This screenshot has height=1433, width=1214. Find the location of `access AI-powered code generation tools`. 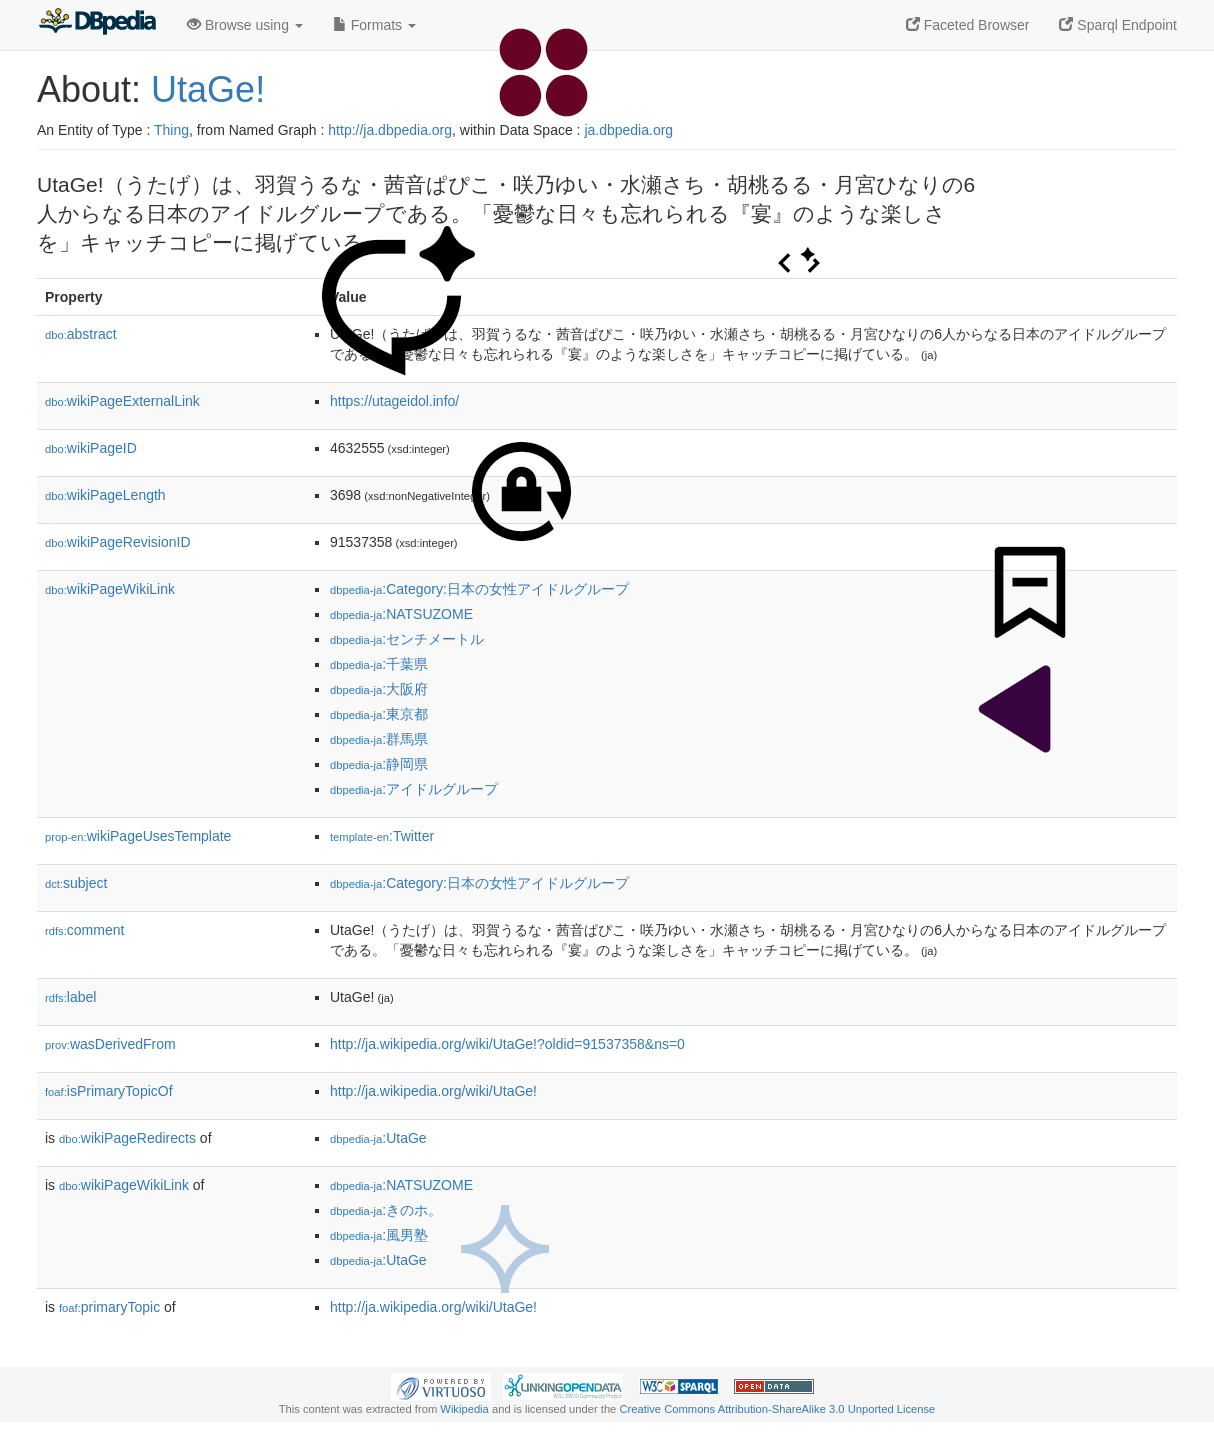

access AI-powered code generation tools is located at coordinates (799, 263).